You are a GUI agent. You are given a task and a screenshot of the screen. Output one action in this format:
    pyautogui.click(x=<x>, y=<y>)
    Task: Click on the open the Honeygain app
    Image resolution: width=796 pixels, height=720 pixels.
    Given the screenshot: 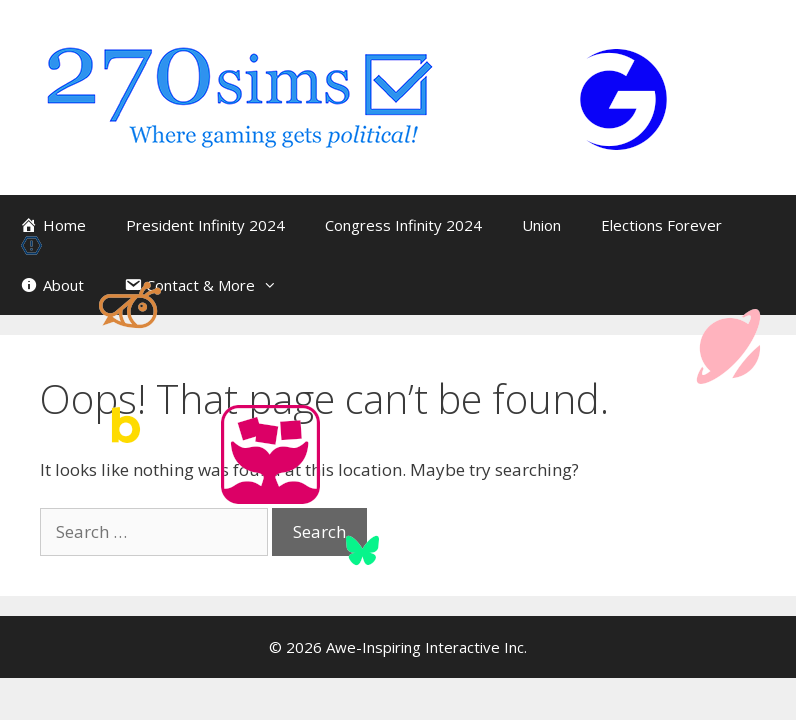 What is the action you would take?
    pyautogui.click(x=130, y=305)
    